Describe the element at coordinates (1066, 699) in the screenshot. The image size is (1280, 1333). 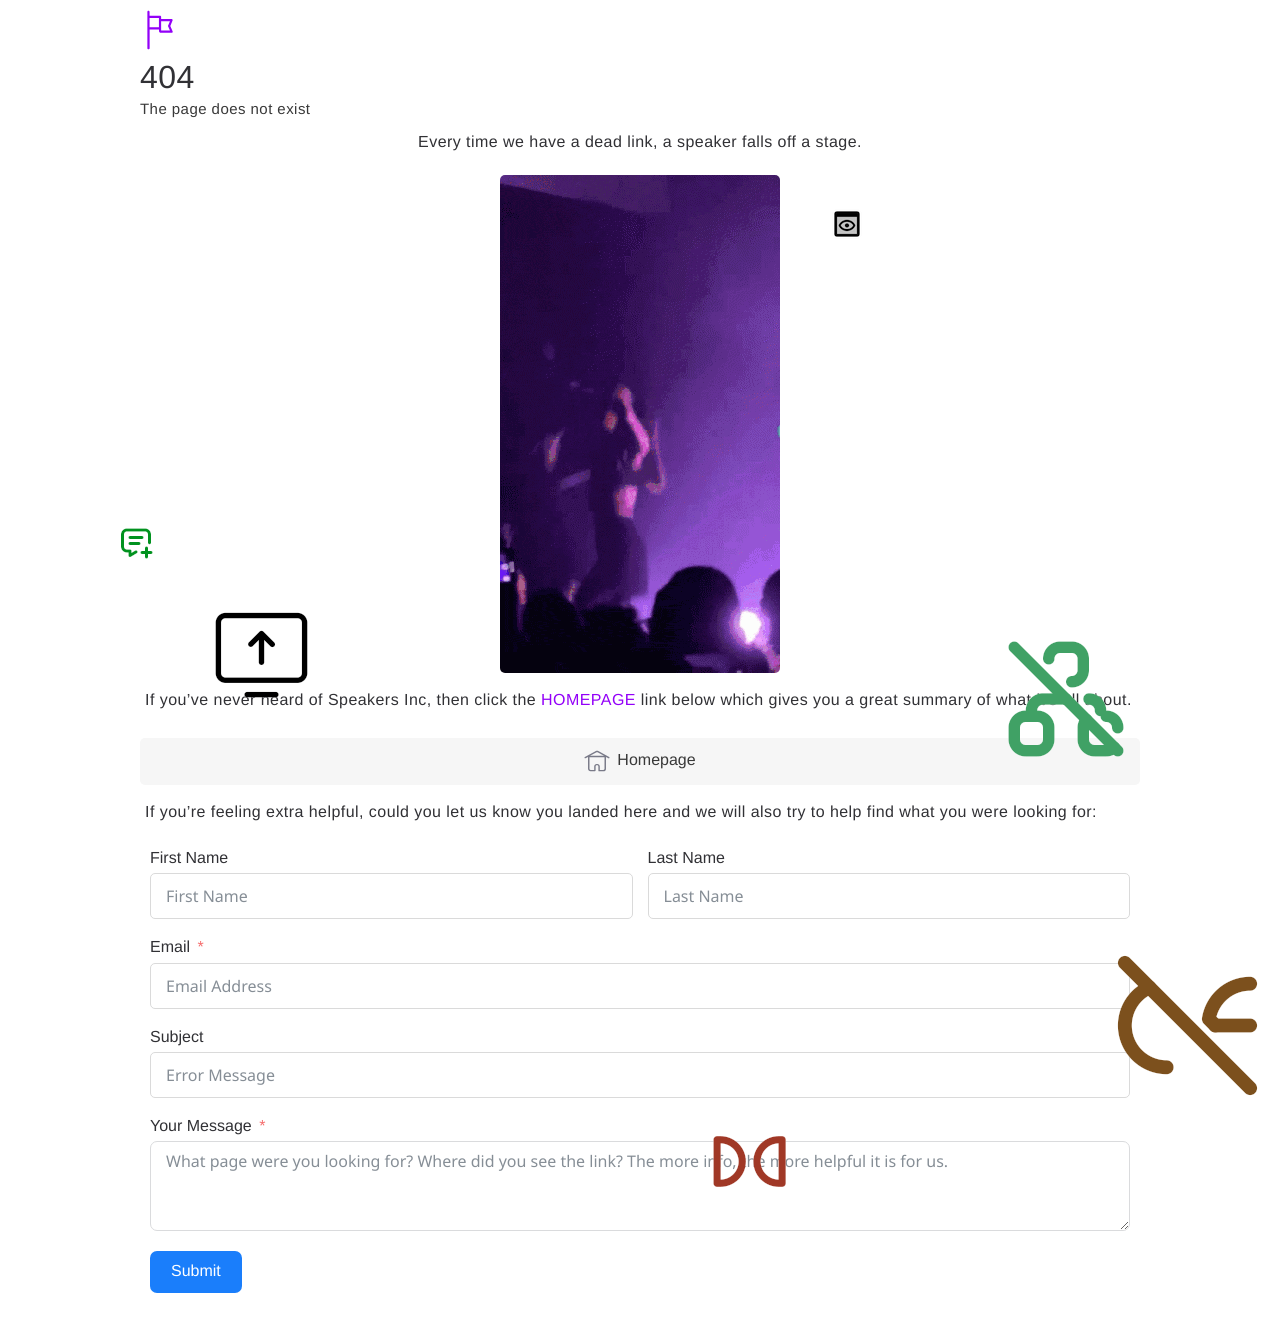
I see `disable site structure view` at that location.